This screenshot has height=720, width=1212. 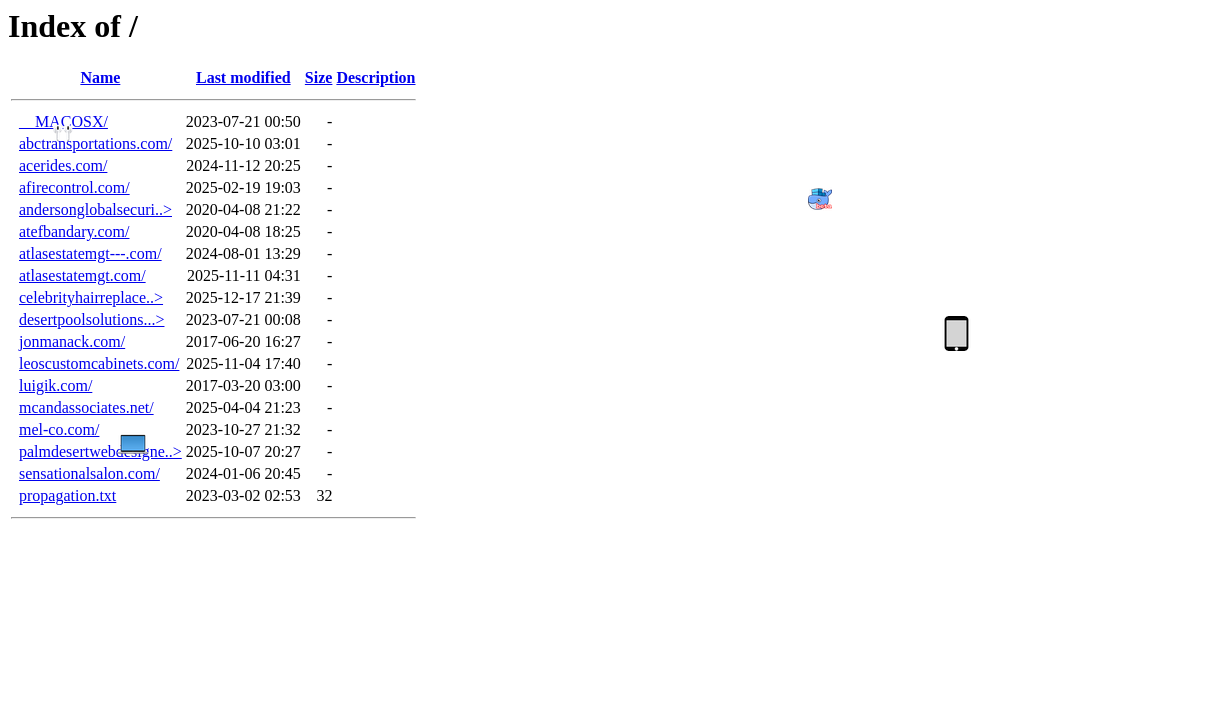 I want to click on launch Docker container platform, so click(x=820, y=199).